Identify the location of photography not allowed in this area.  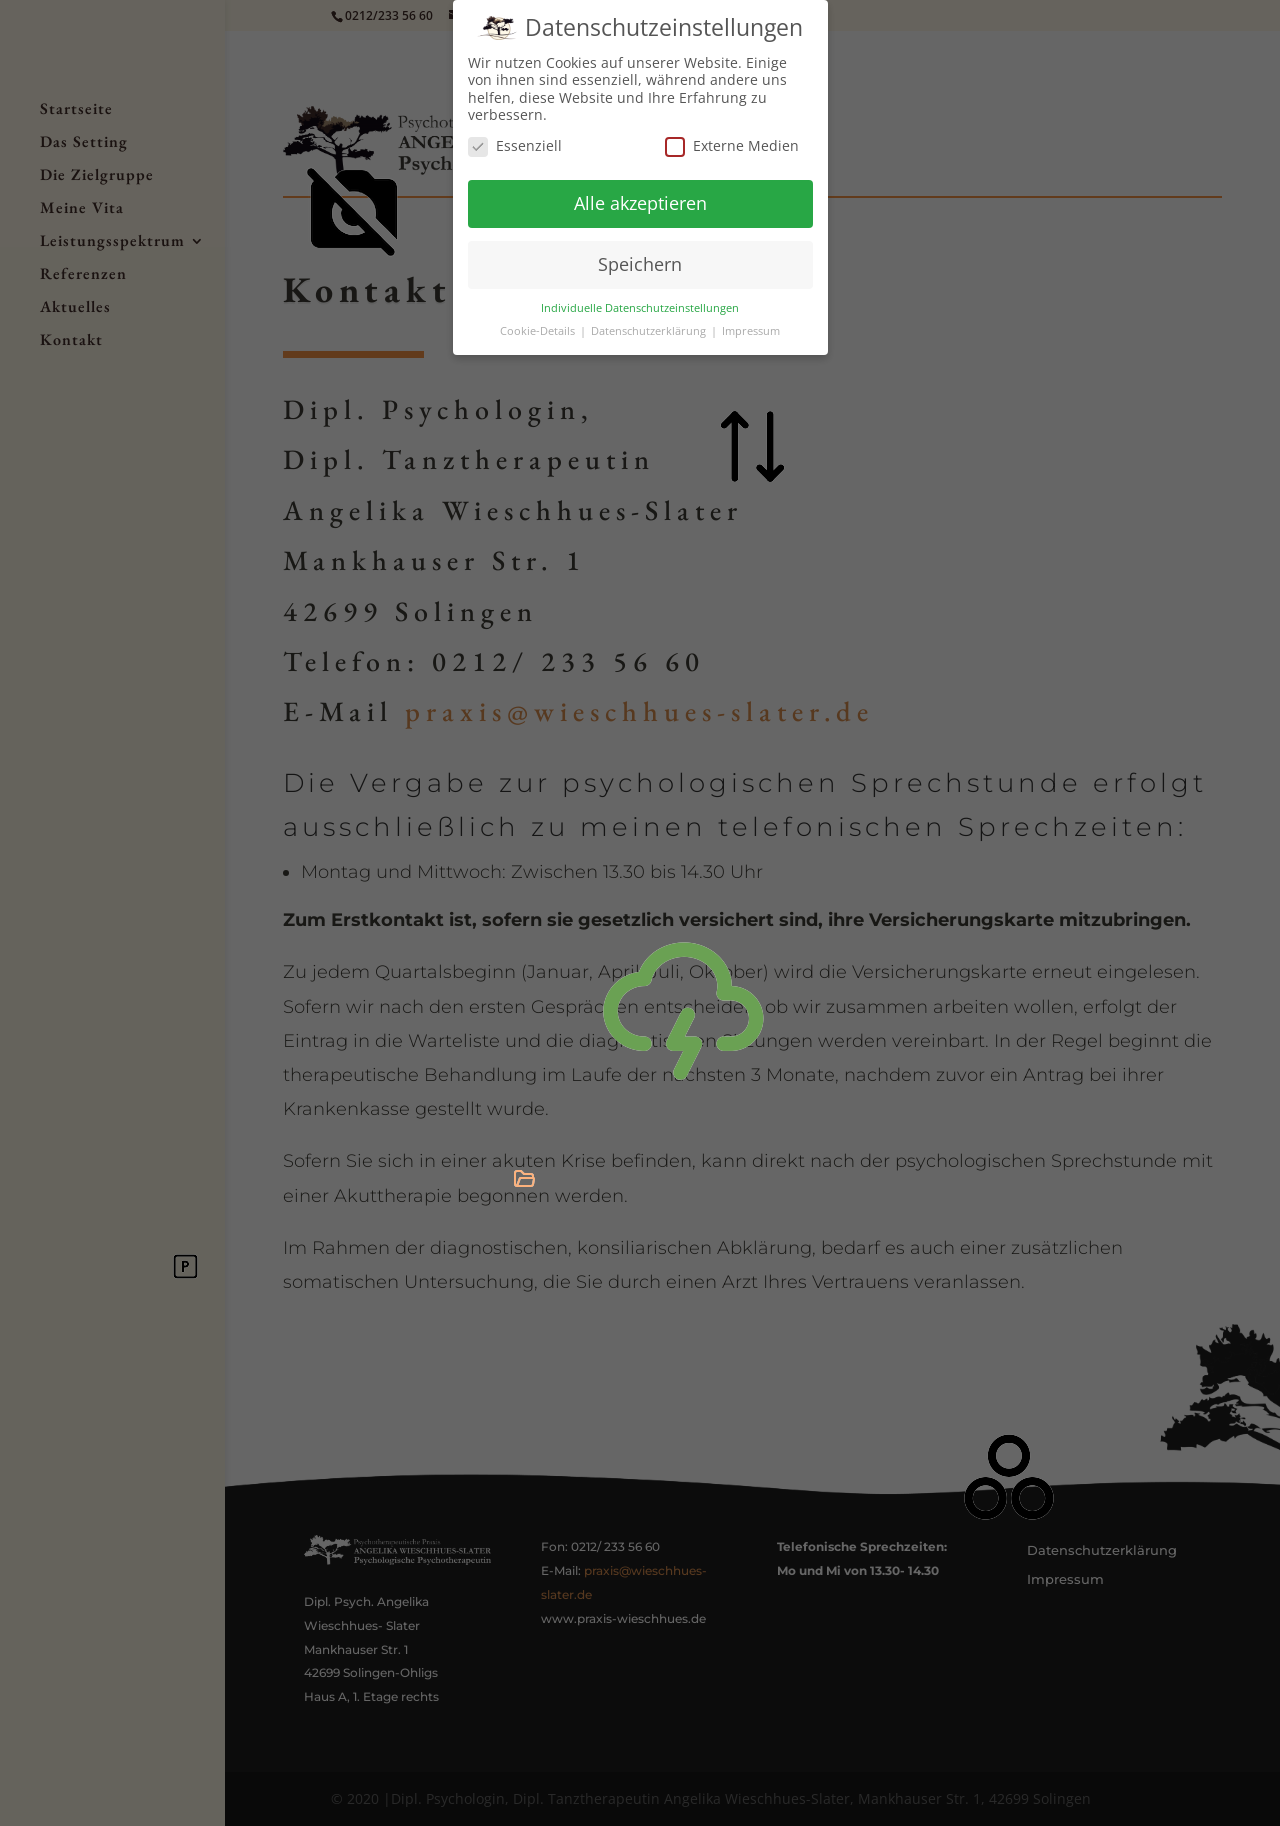
(354, 209).